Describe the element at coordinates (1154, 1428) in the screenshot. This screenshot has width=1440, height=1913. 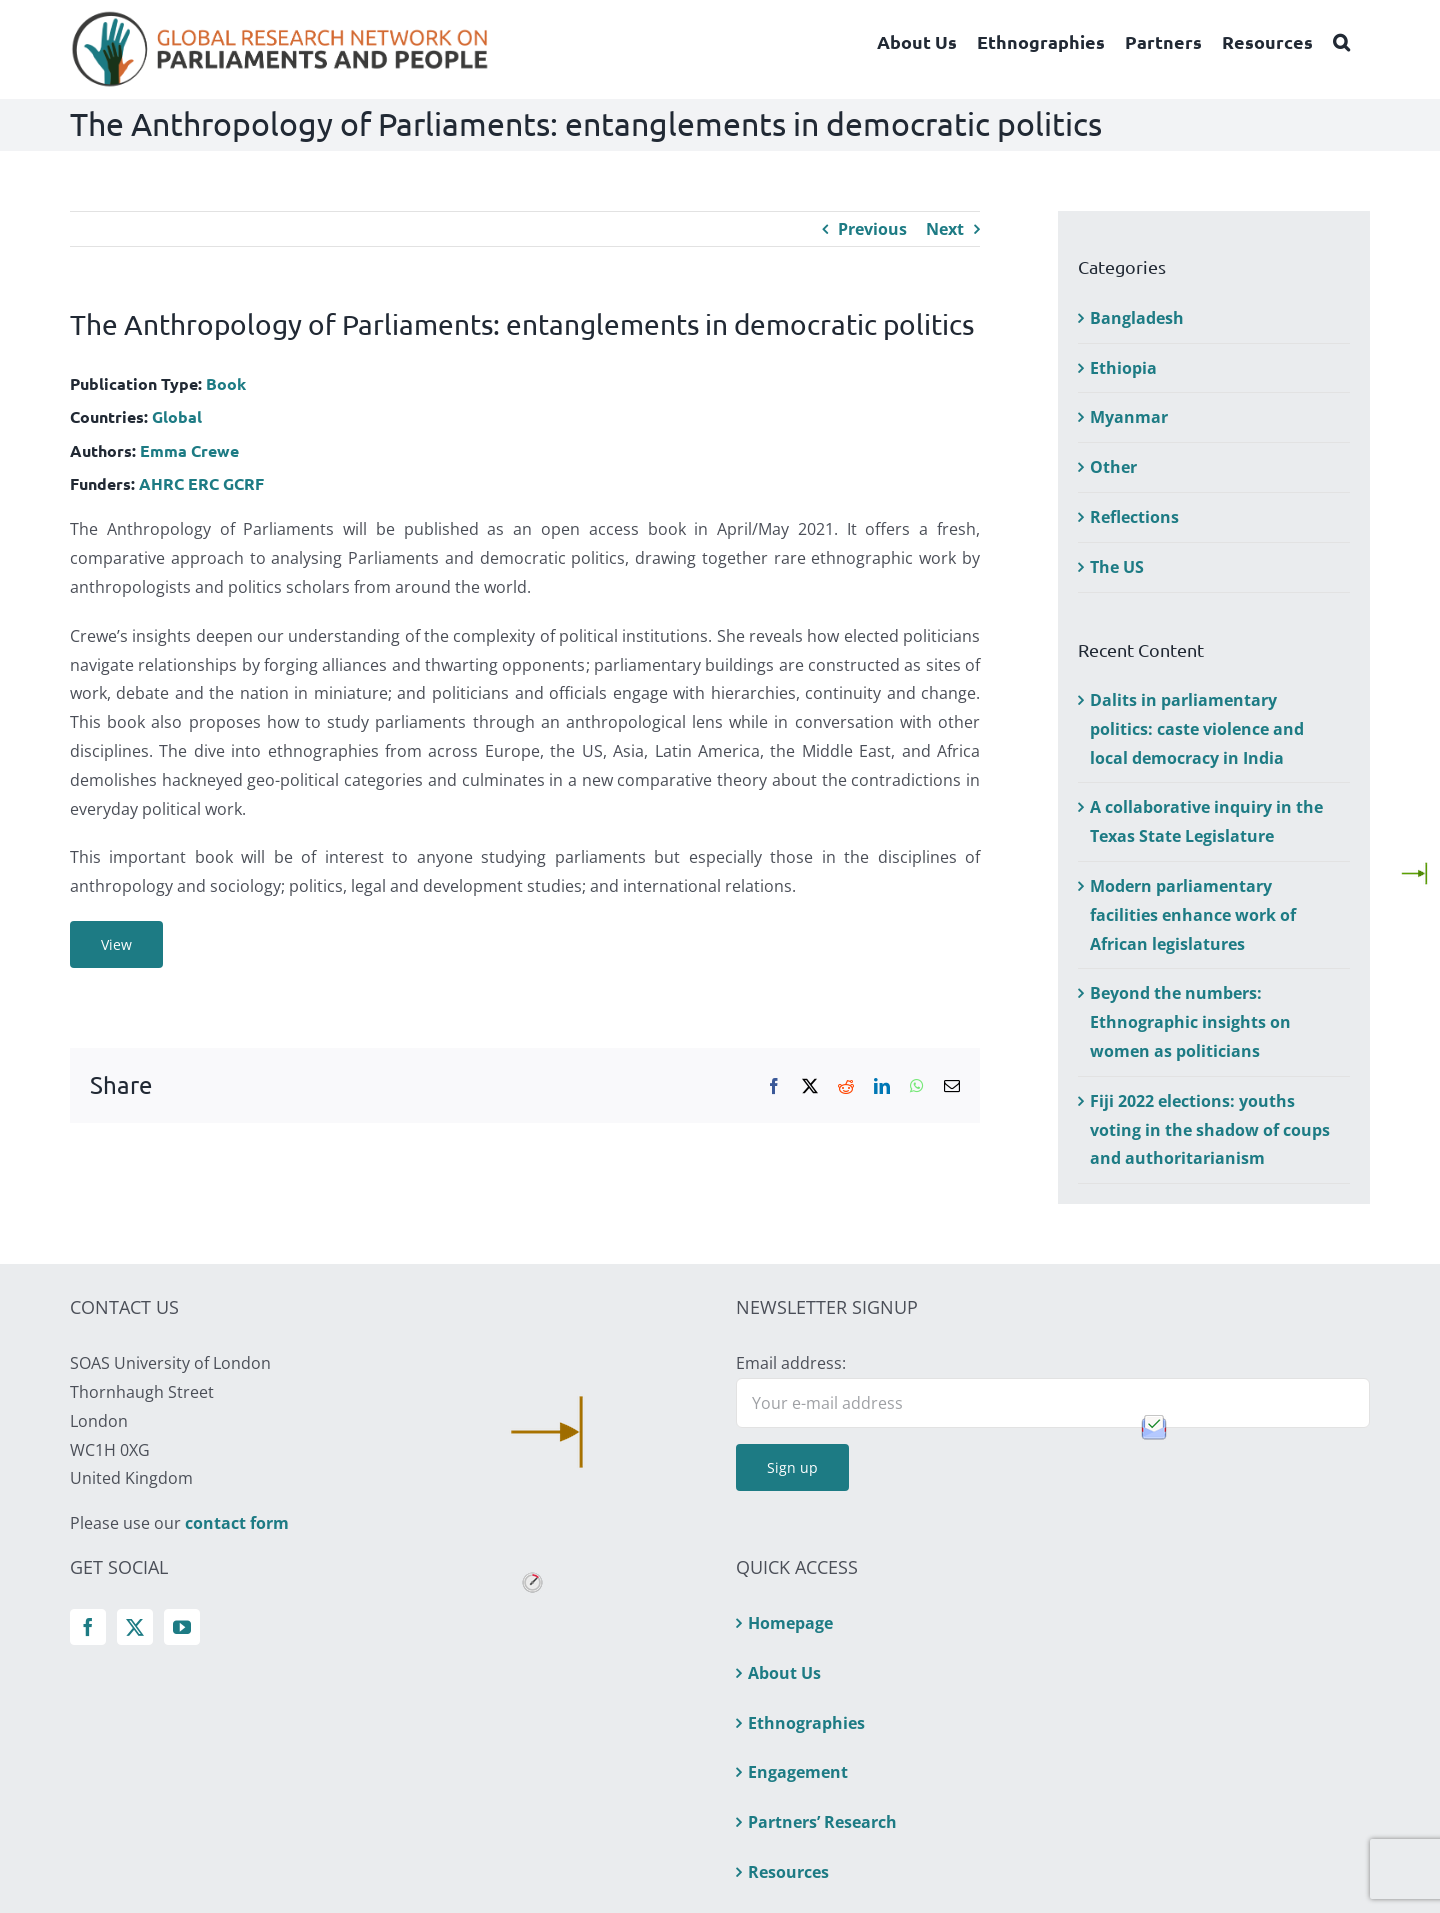
I see `mark email as not junk or spam` at that location.